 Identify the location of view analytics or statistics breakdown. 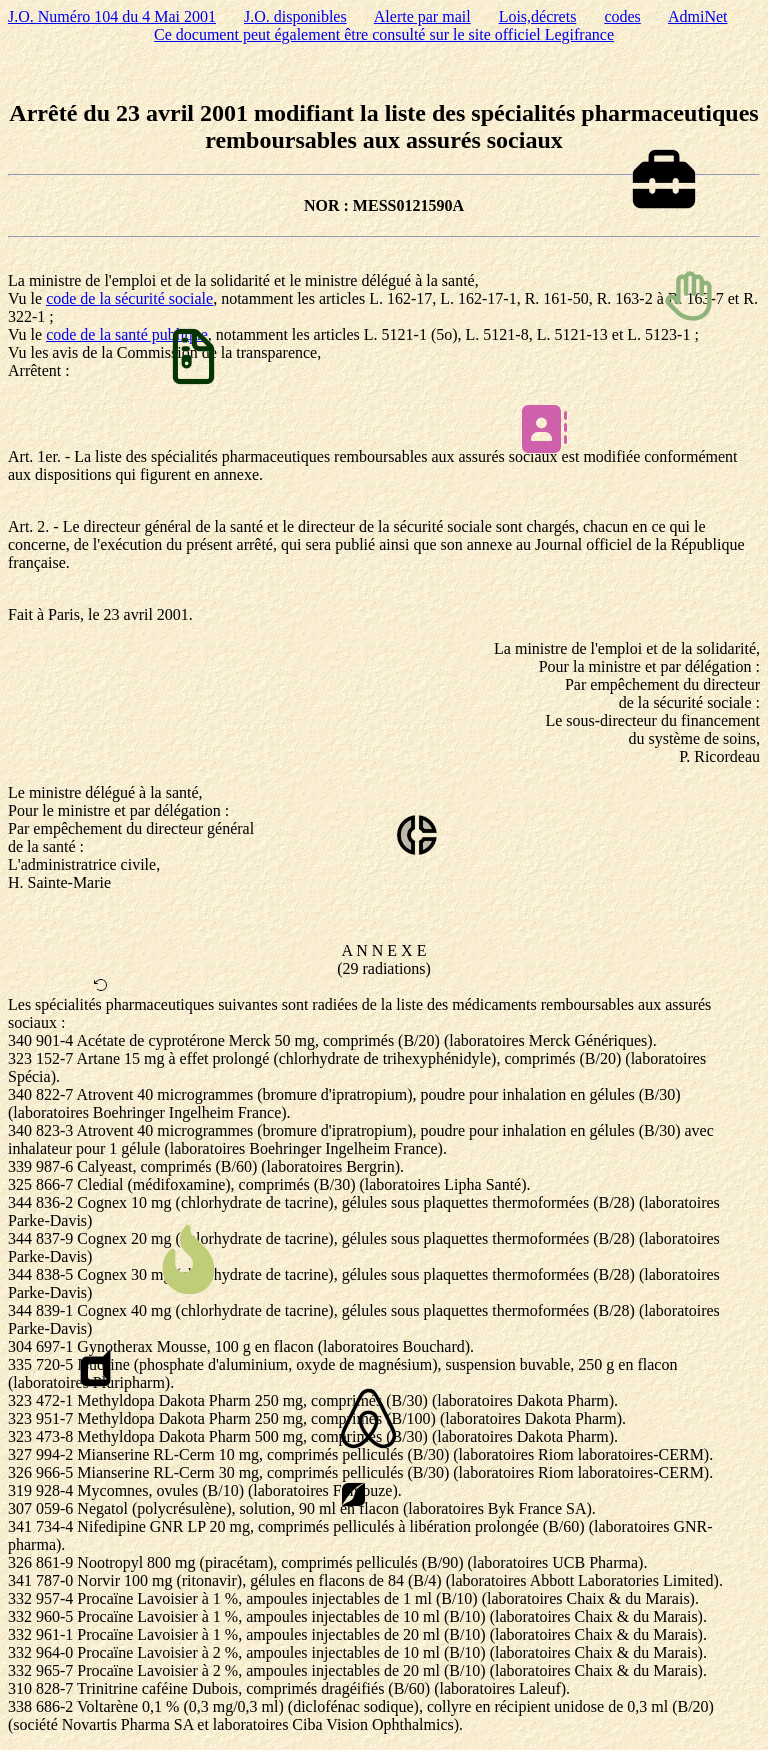
(417, 835).